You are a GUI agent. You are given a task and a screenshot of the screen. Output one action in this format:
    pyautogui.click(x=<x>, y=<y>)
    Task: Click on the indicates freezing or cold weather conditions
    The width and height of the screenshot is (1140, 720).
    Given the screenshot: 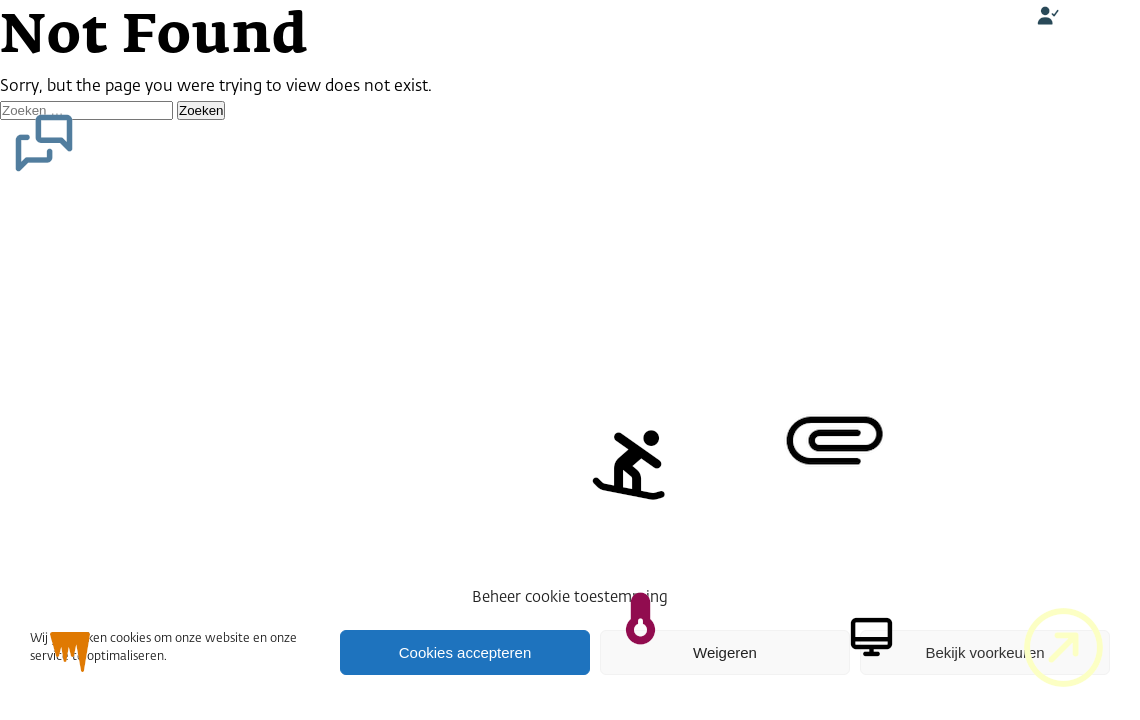 What is the action you would take?
    pyautogui.click(x=70, y=652)
    